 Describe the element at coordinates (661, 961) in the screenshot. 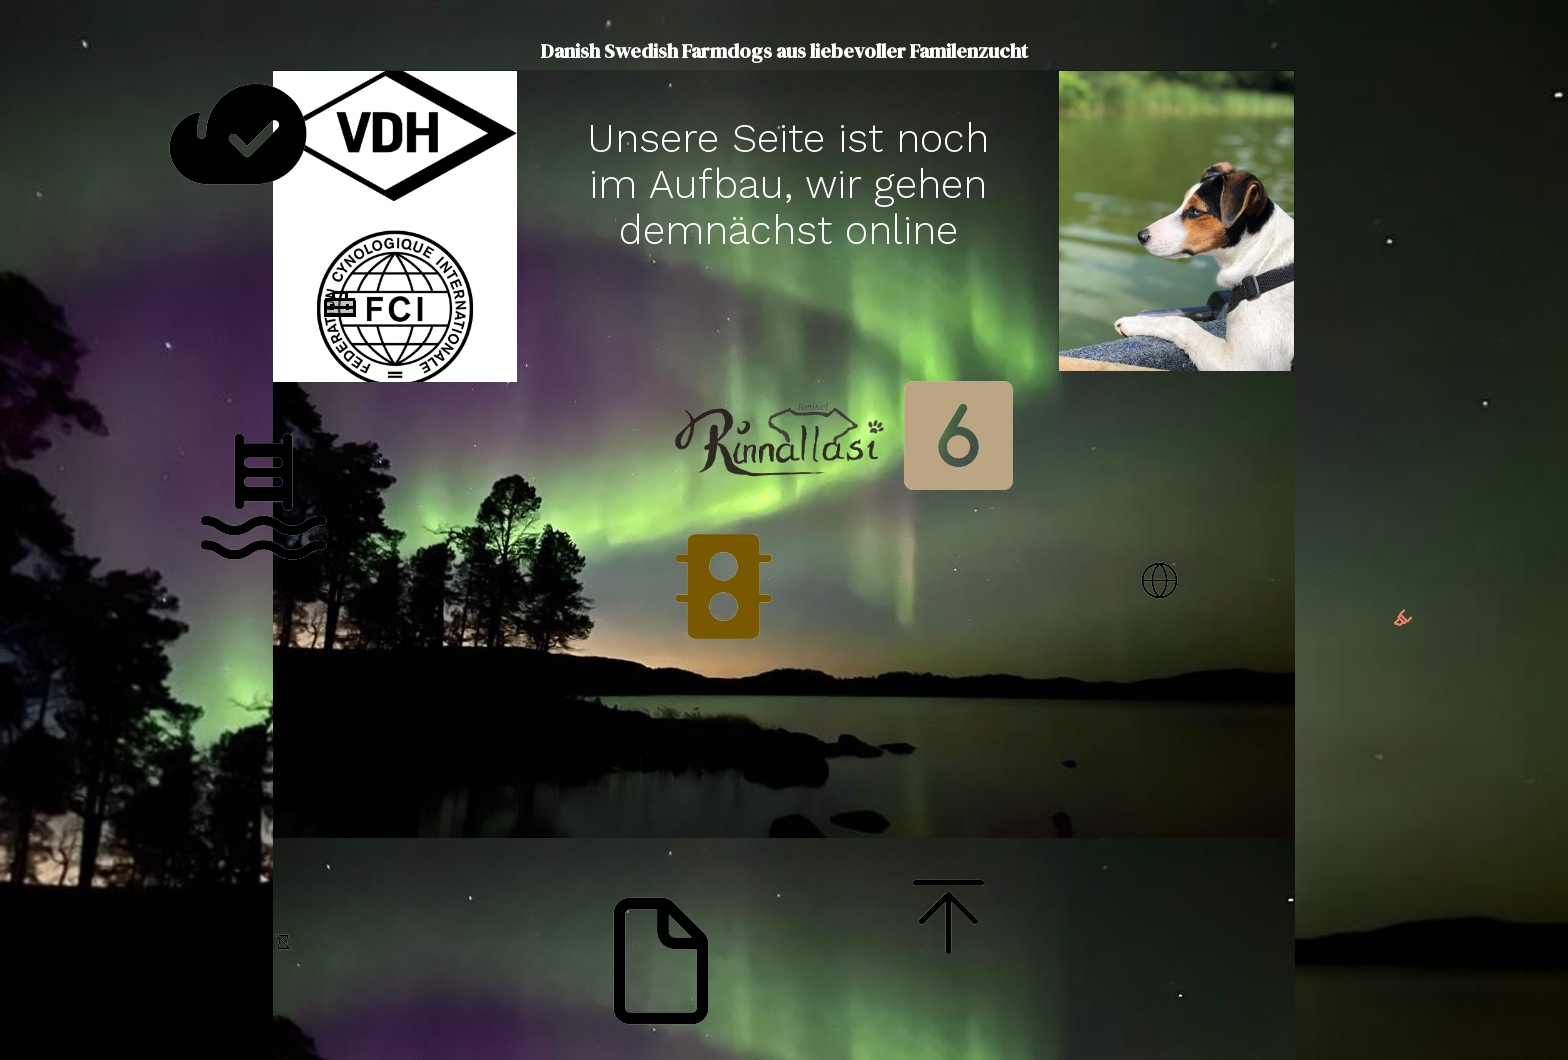

I see `view or open a file` at that location.